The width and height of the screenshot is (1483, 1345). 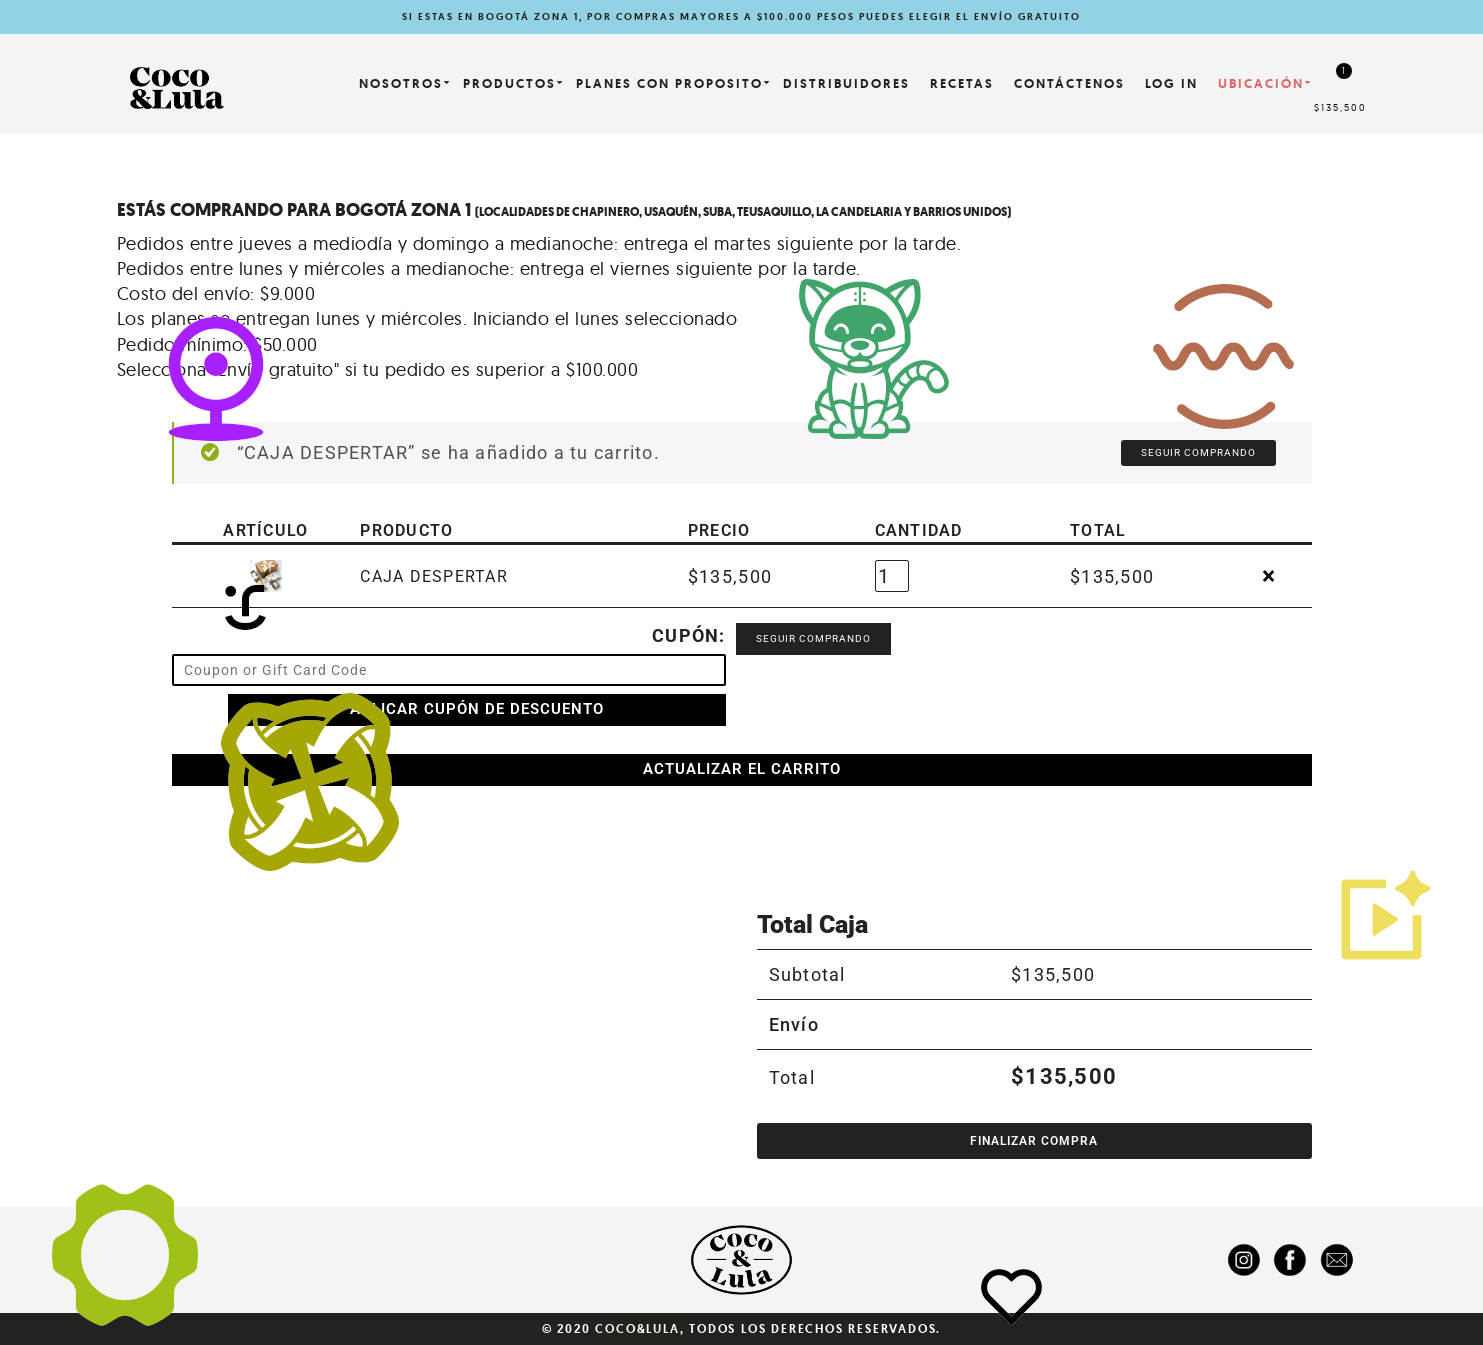 What do you see at coordinates (125, 1255) in the screenshot?
I see `Framework computer brand logo` at bounding box center [125, 1255].